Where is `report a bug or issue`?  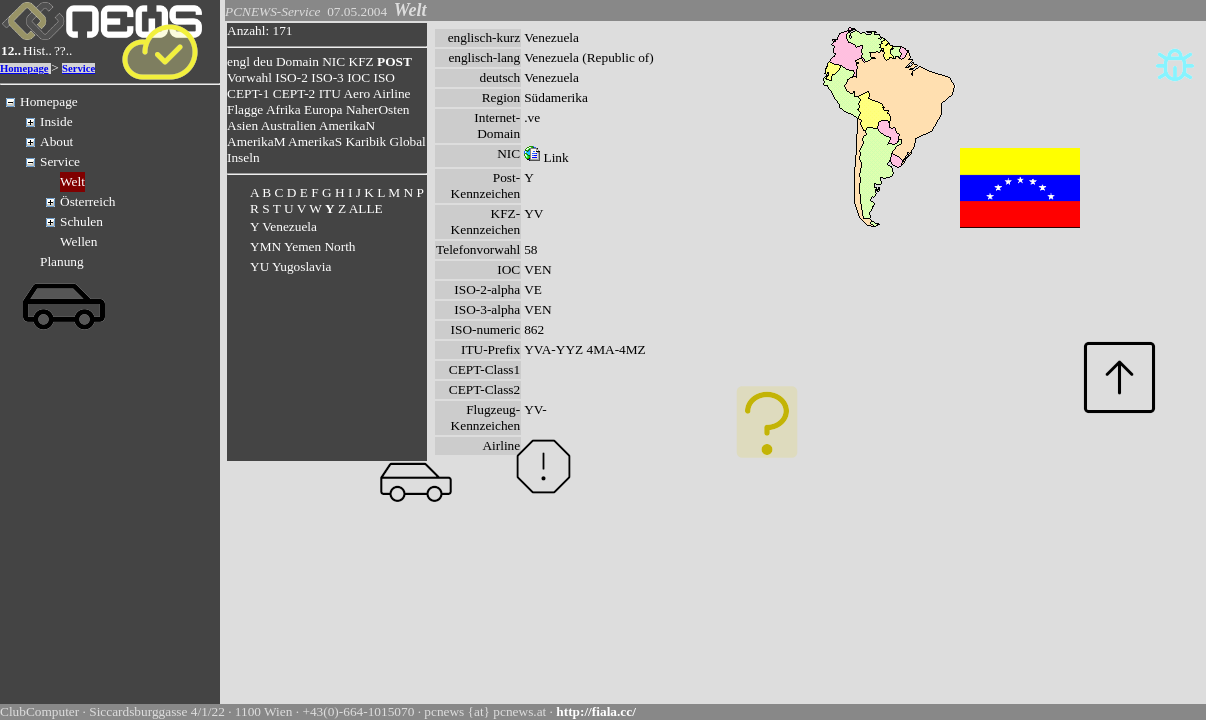
report a bug or issue is located at coordinates (1175, 64).